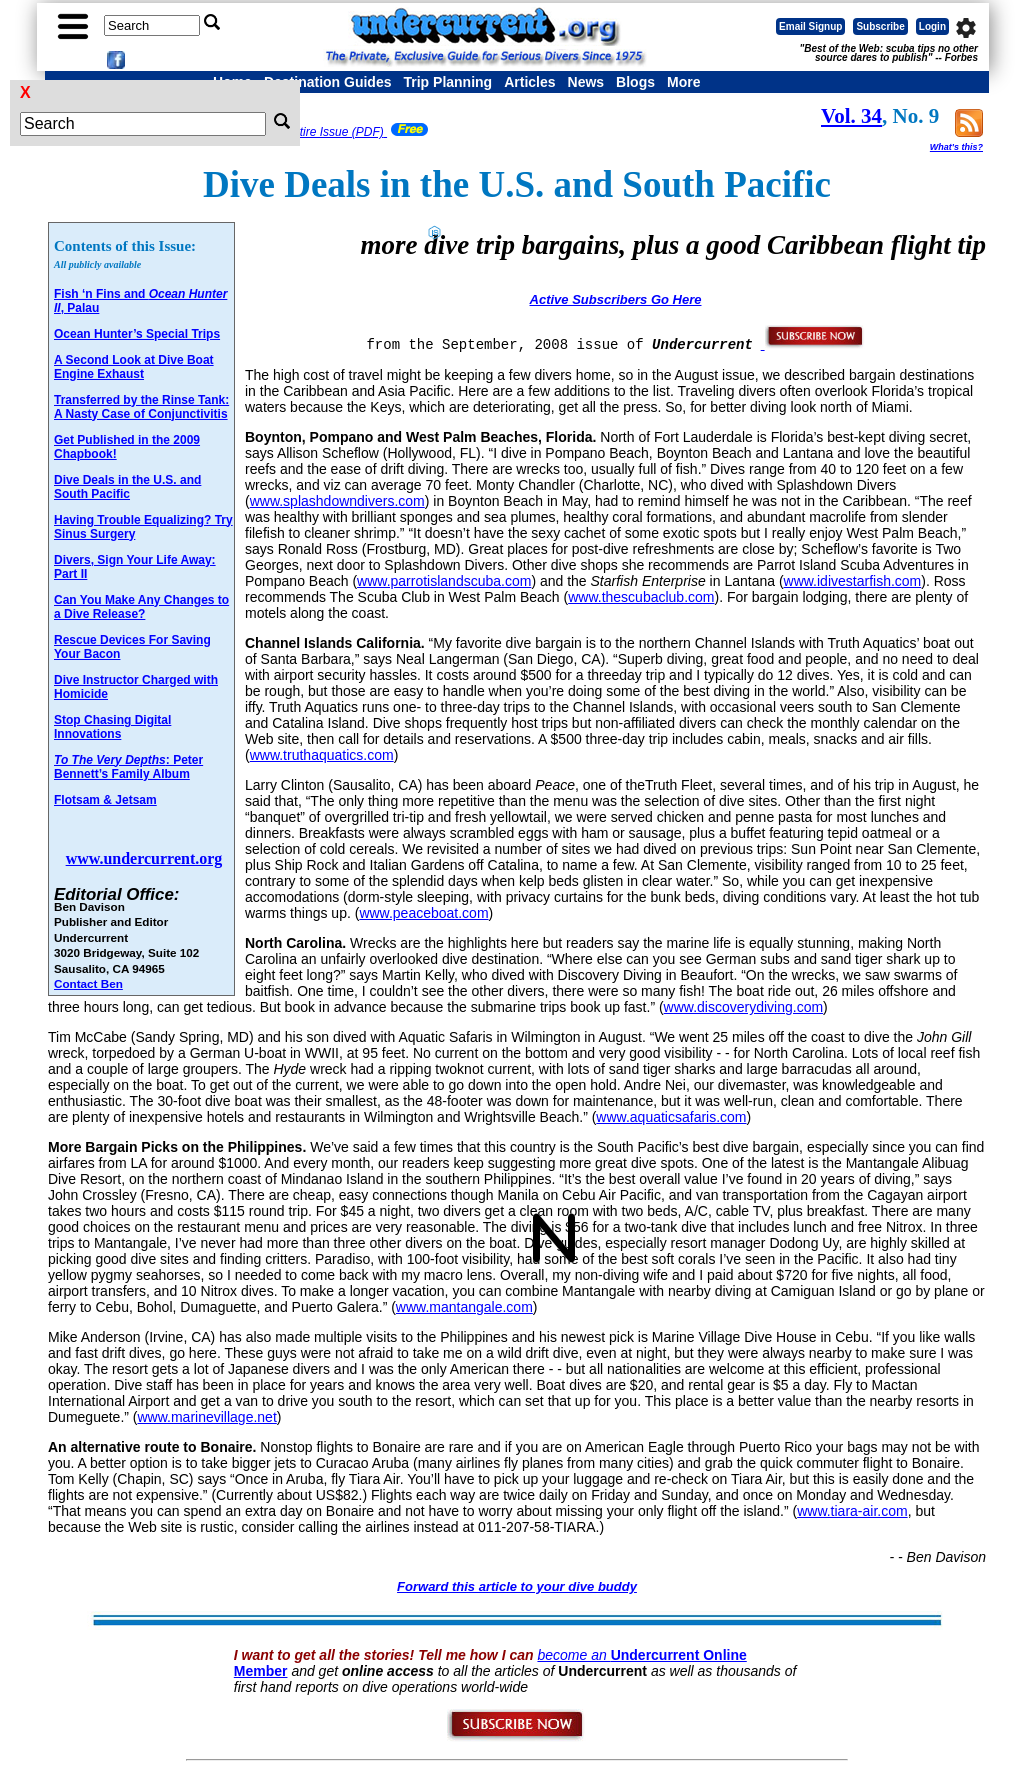  Describe the element at coordinates (554, 1238) in the screenshot. I see `indicates the letter "n" in alphabetical navigation or sorting` at that location.